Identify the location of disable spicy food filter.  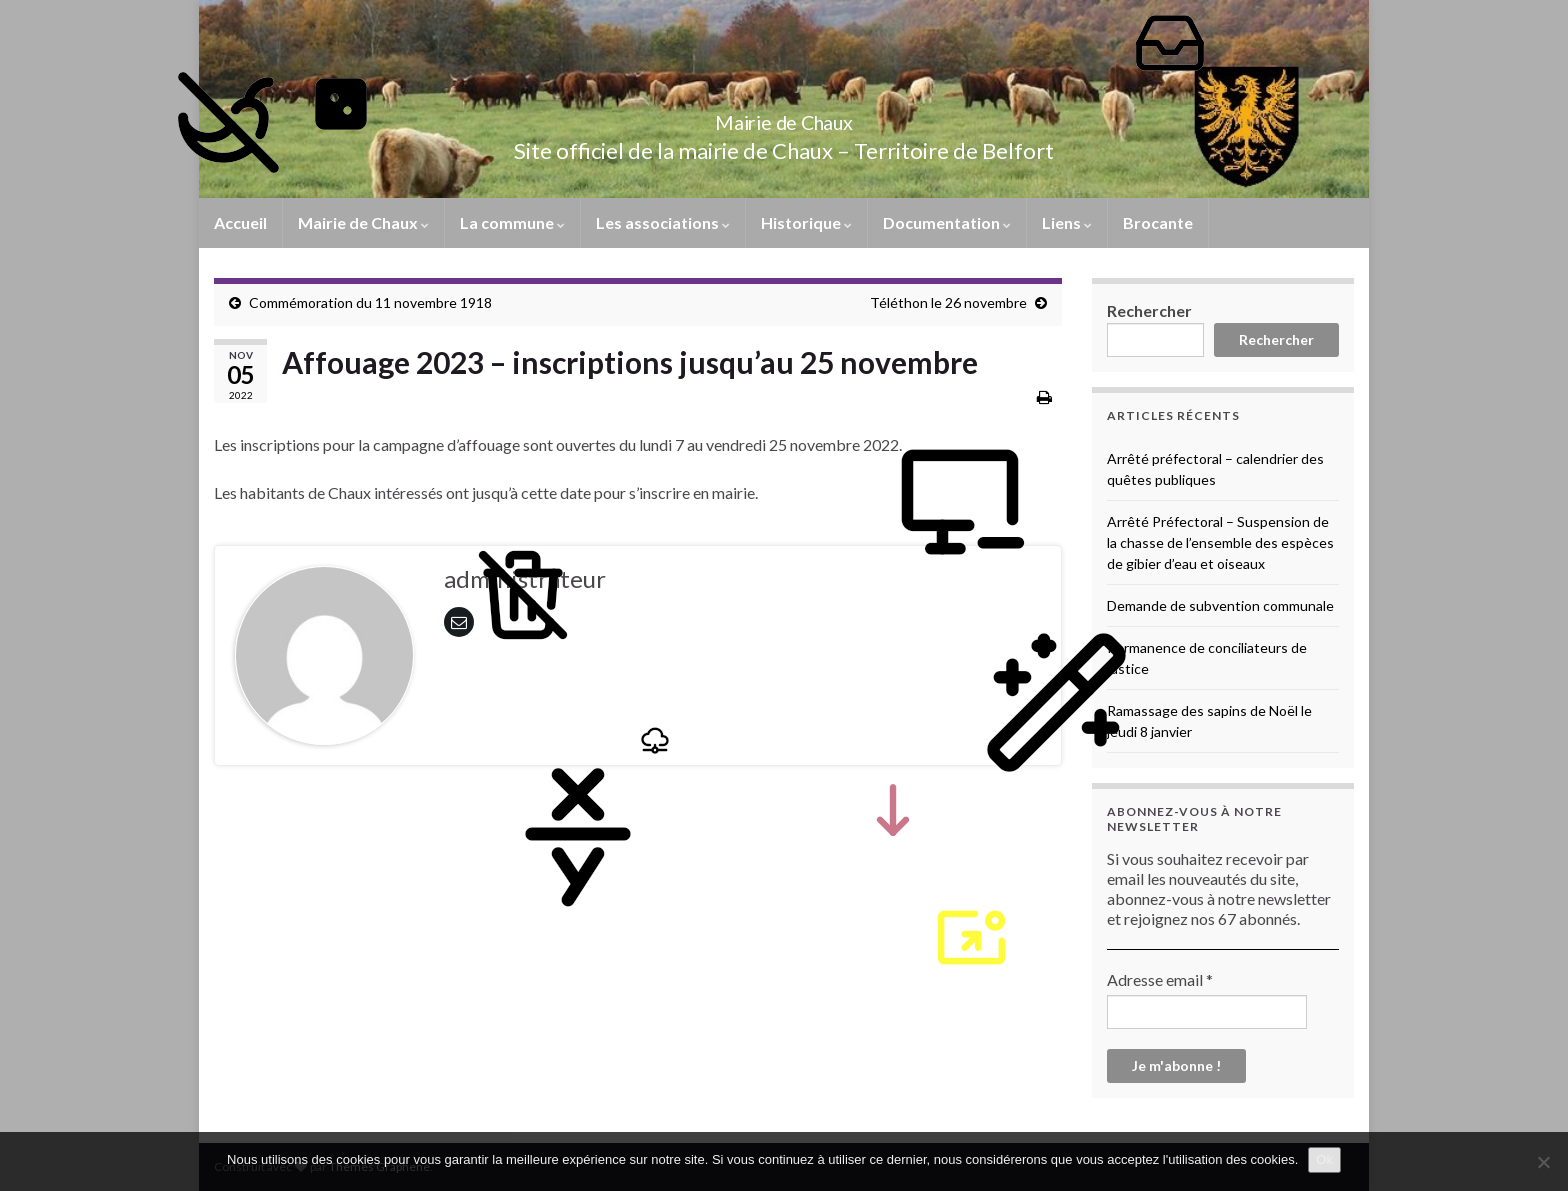
(228, 122).